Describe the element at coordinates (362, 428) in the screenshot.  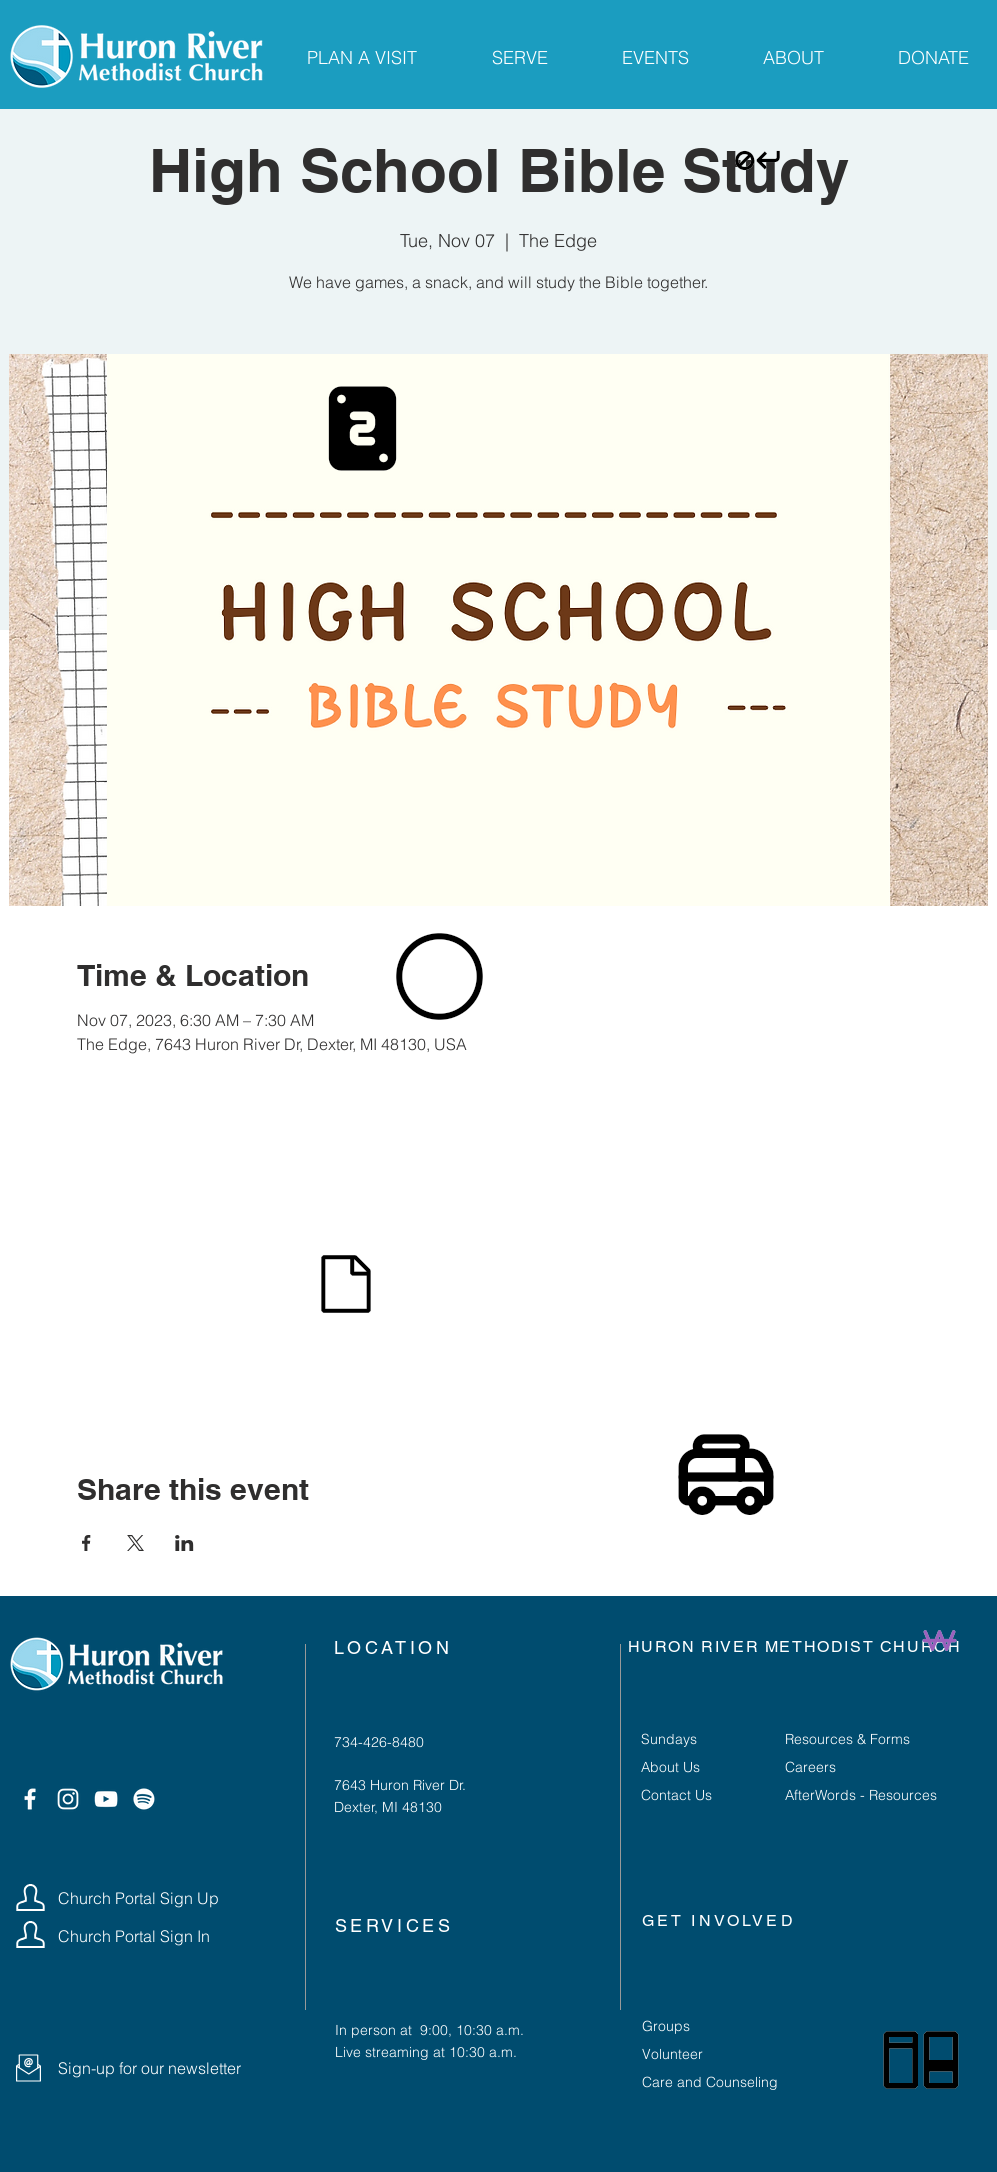
I see `a playing card showing the number 2` at that location.